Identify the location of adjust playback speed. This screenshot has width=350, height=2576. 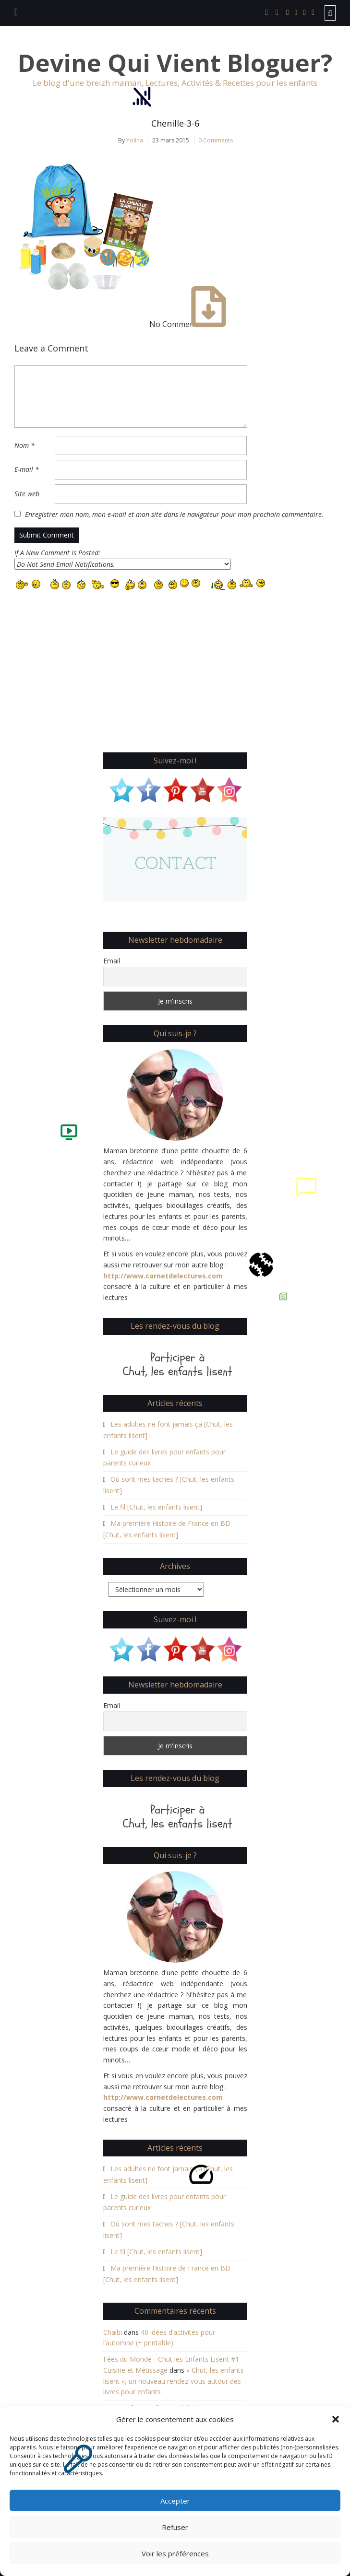
(201, 2174).